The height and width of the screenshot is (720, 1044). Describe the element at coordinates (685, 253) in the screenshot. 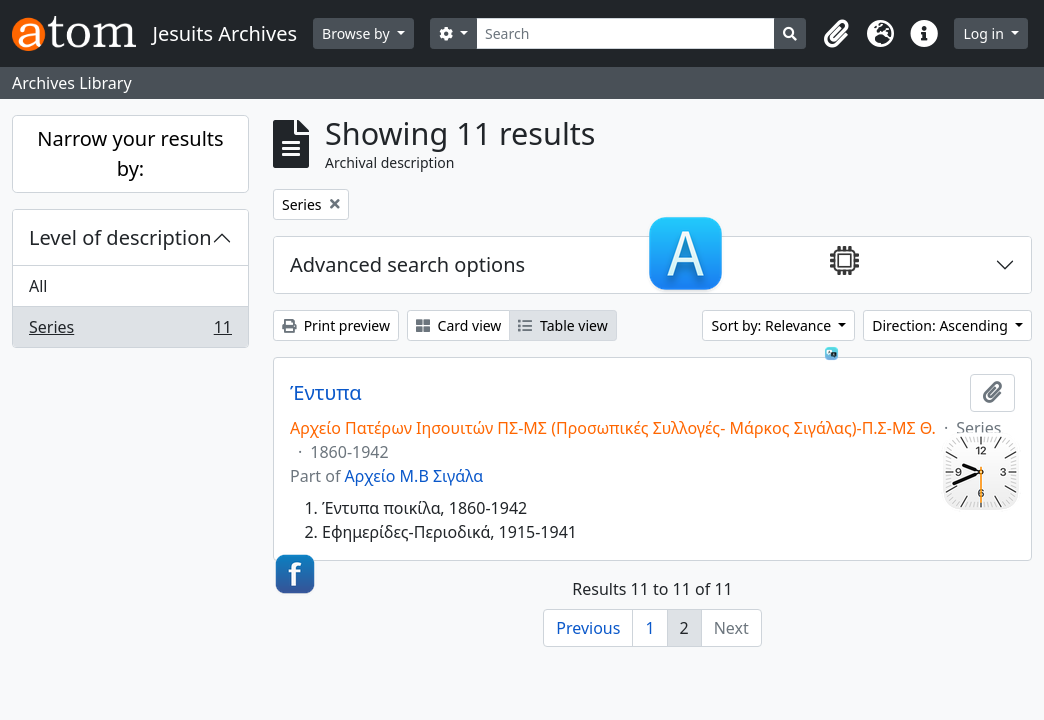

I see `open fcitx input method settings` at that location.